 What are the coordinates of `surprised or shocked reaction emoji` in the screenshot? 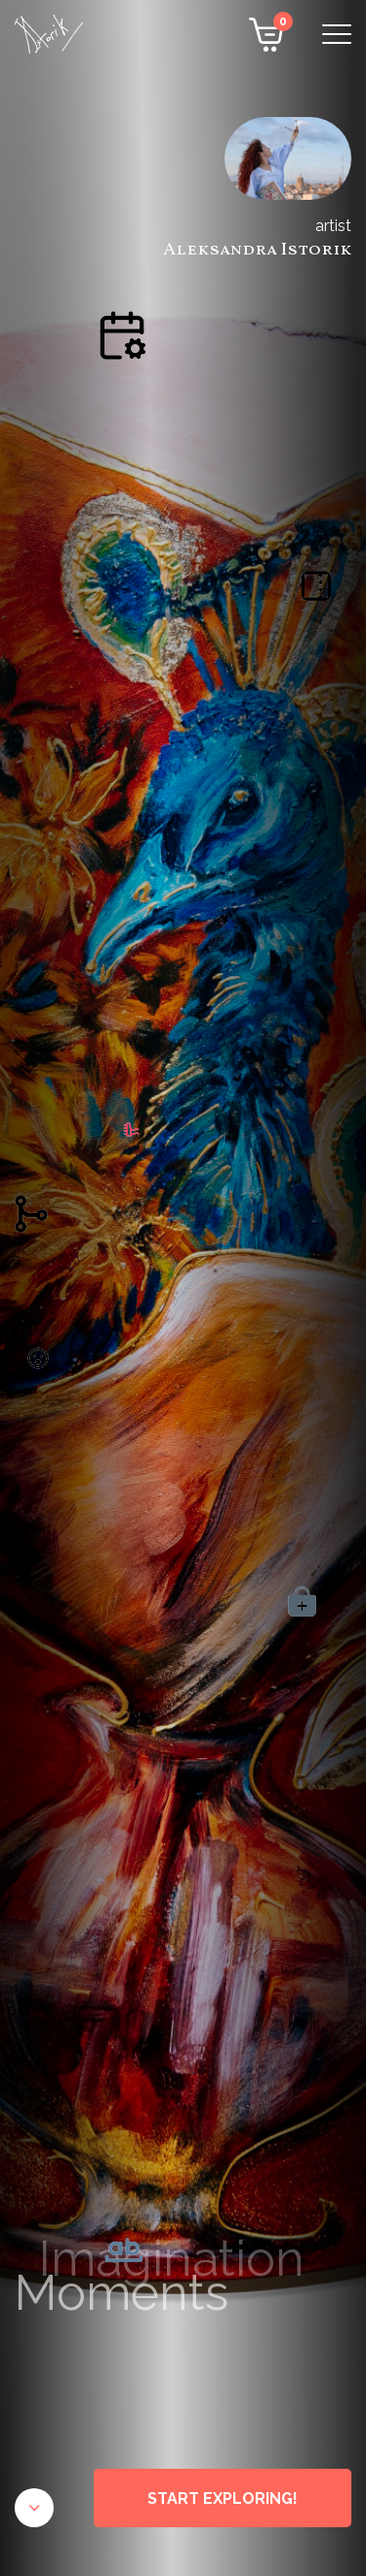 It's located at (38, 1358).